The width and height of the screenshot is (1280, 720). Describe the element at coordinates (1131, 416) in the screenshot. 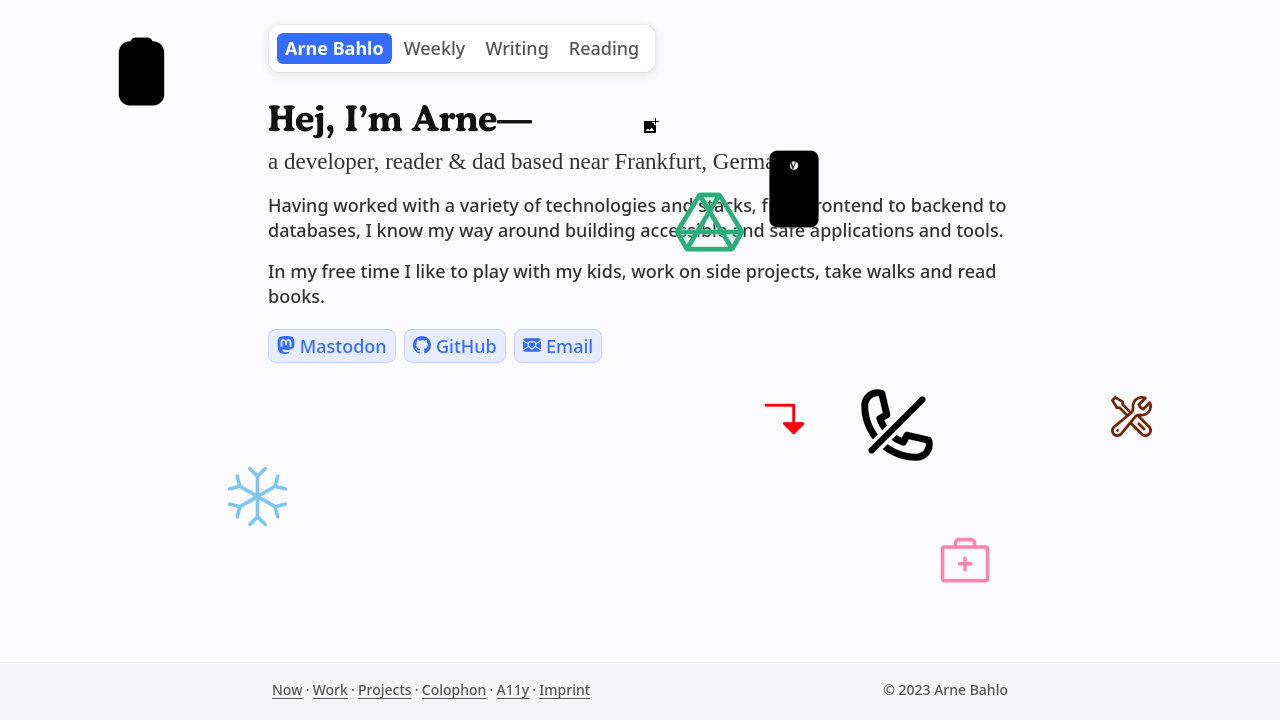

I see `access tools and settings` at that location.